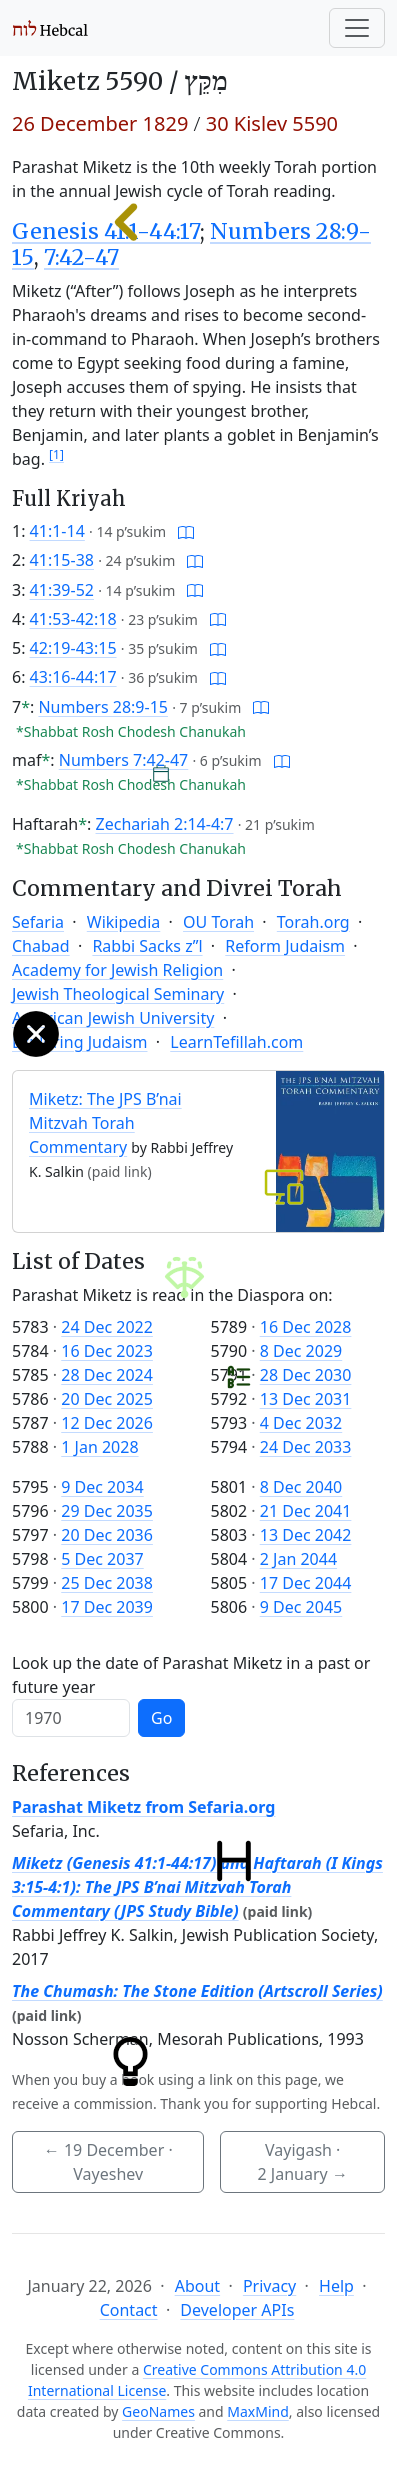  I want to click on toggle alphabetical list view, so click(239, 1377).